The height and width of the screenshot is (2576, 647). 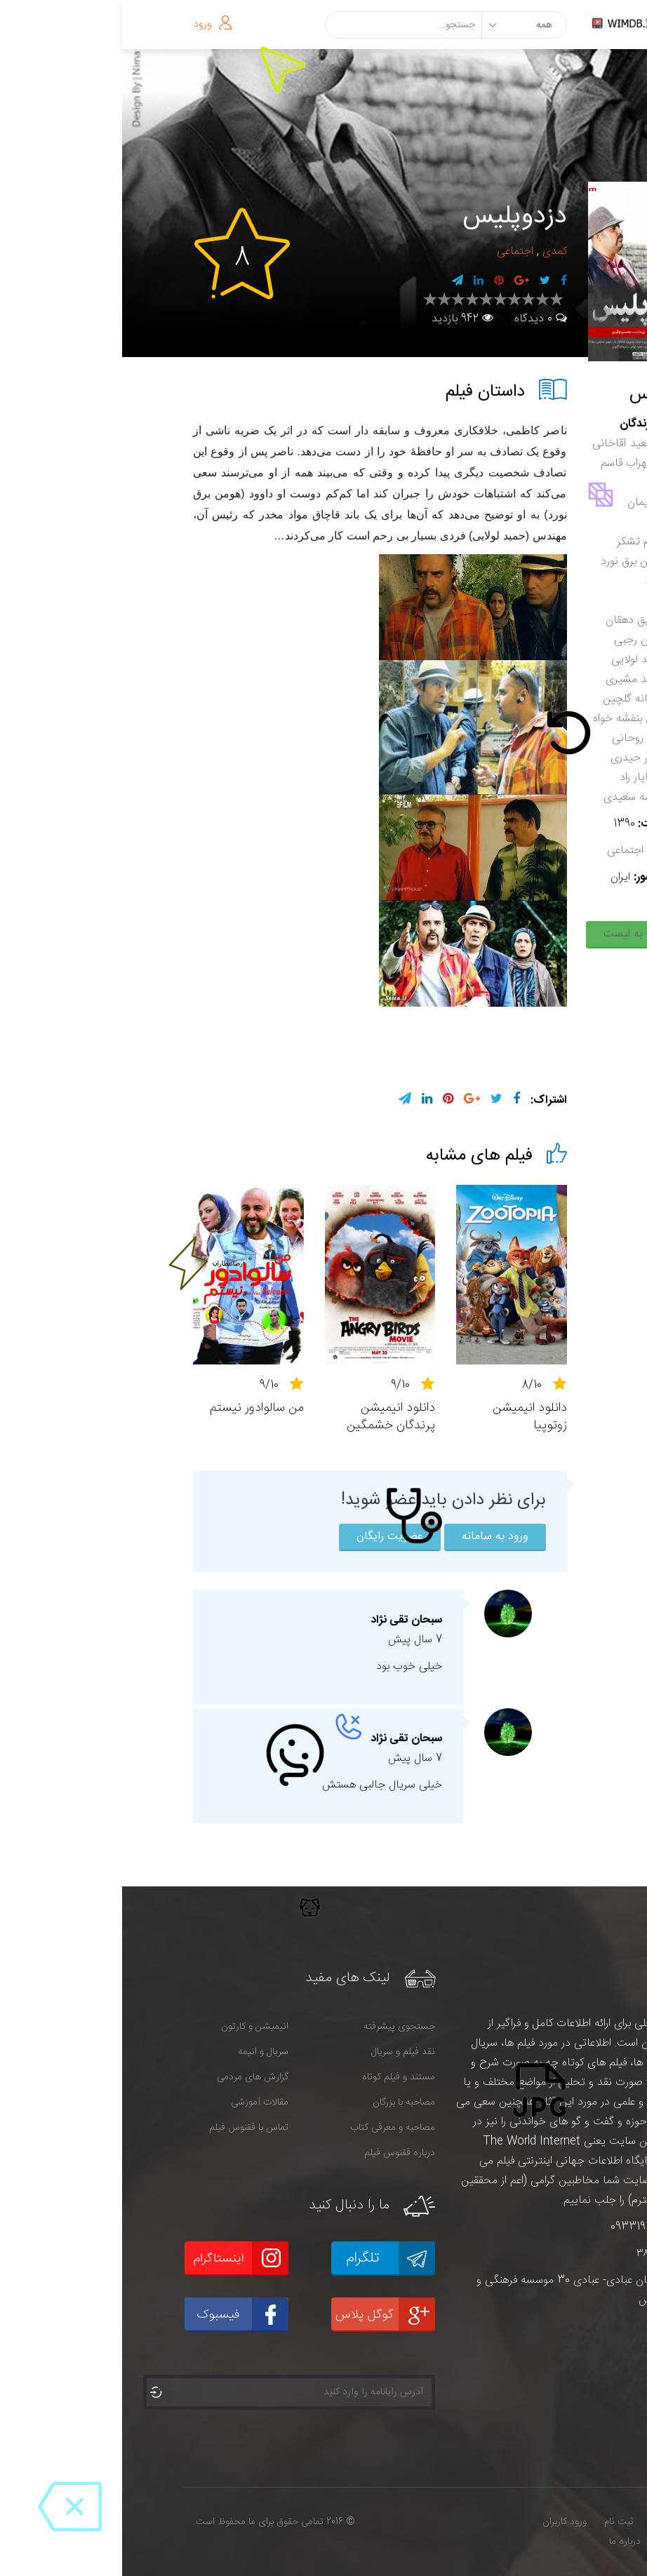 What do you see at coordinates (309, 1907) in the screenshot?
I see `access pet-related features or settings` at bounding box center [309, 1907].